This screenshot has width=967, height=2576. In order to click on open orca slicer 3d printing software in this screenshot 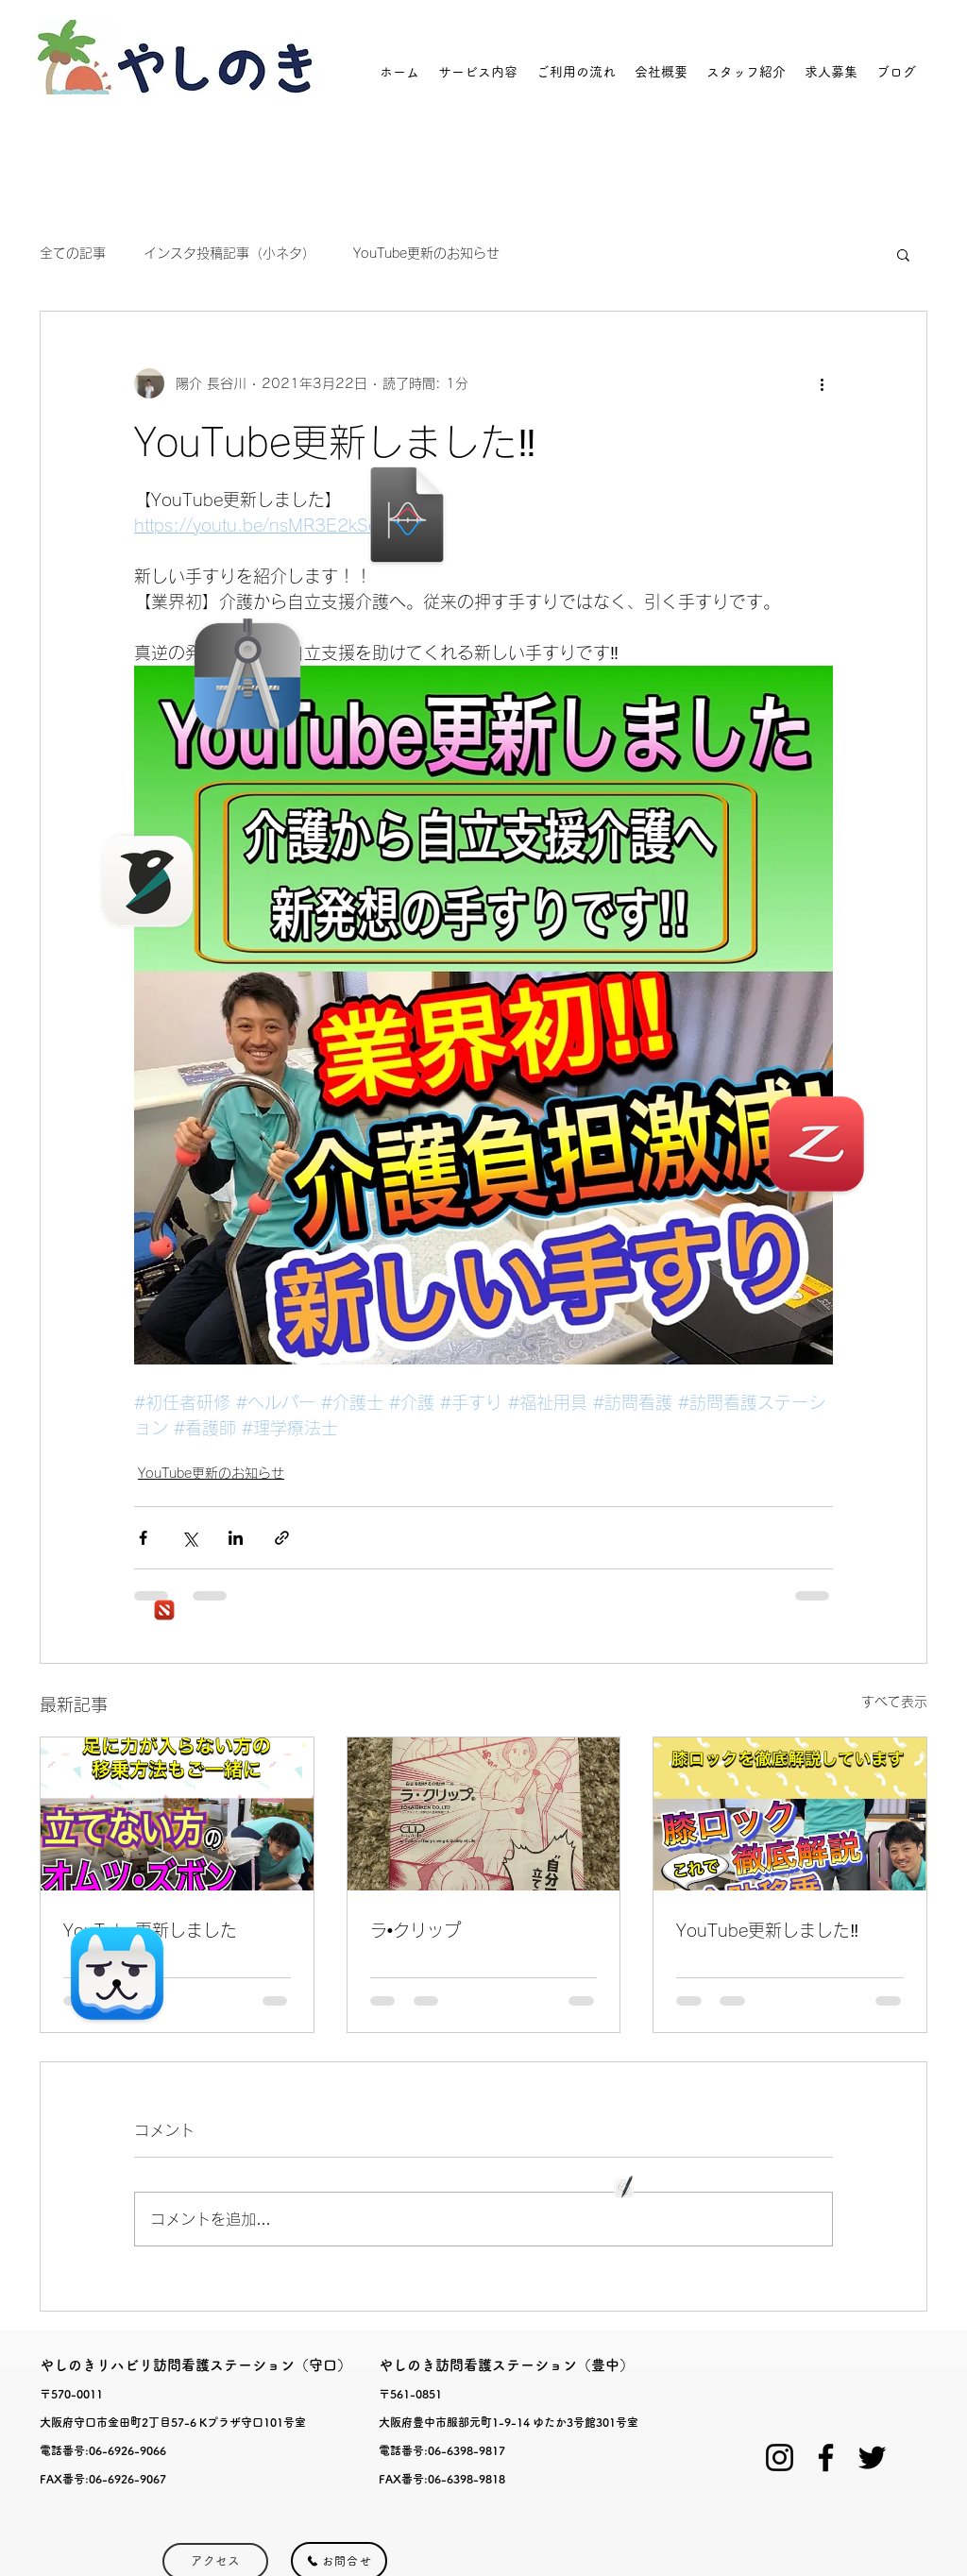, I will do `click(147, 881)`.